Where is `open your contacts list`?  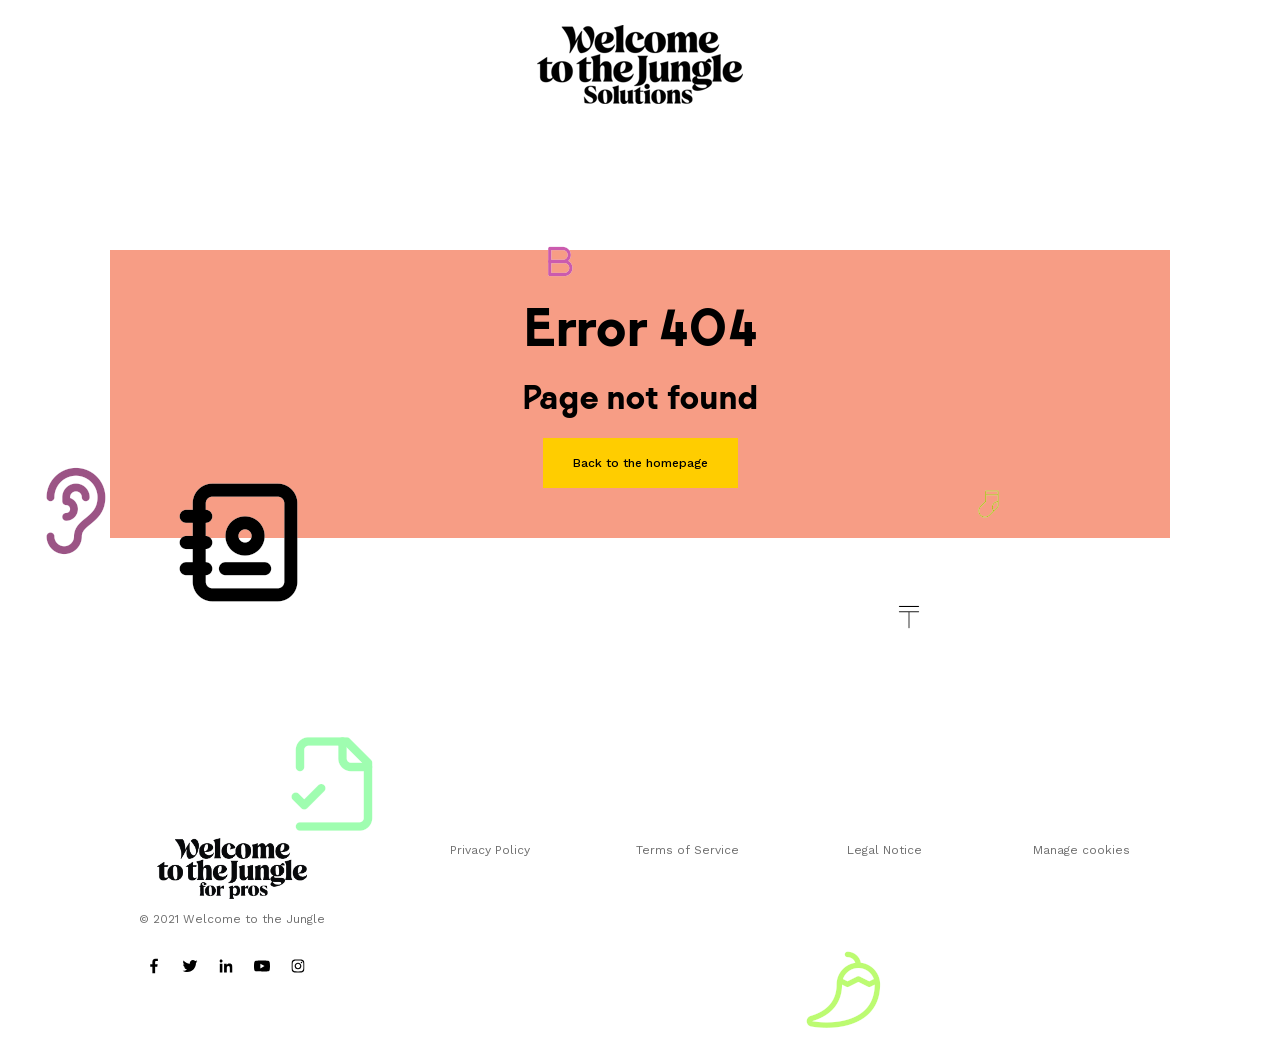 open your contacts list is located at coordinates (238, 542).